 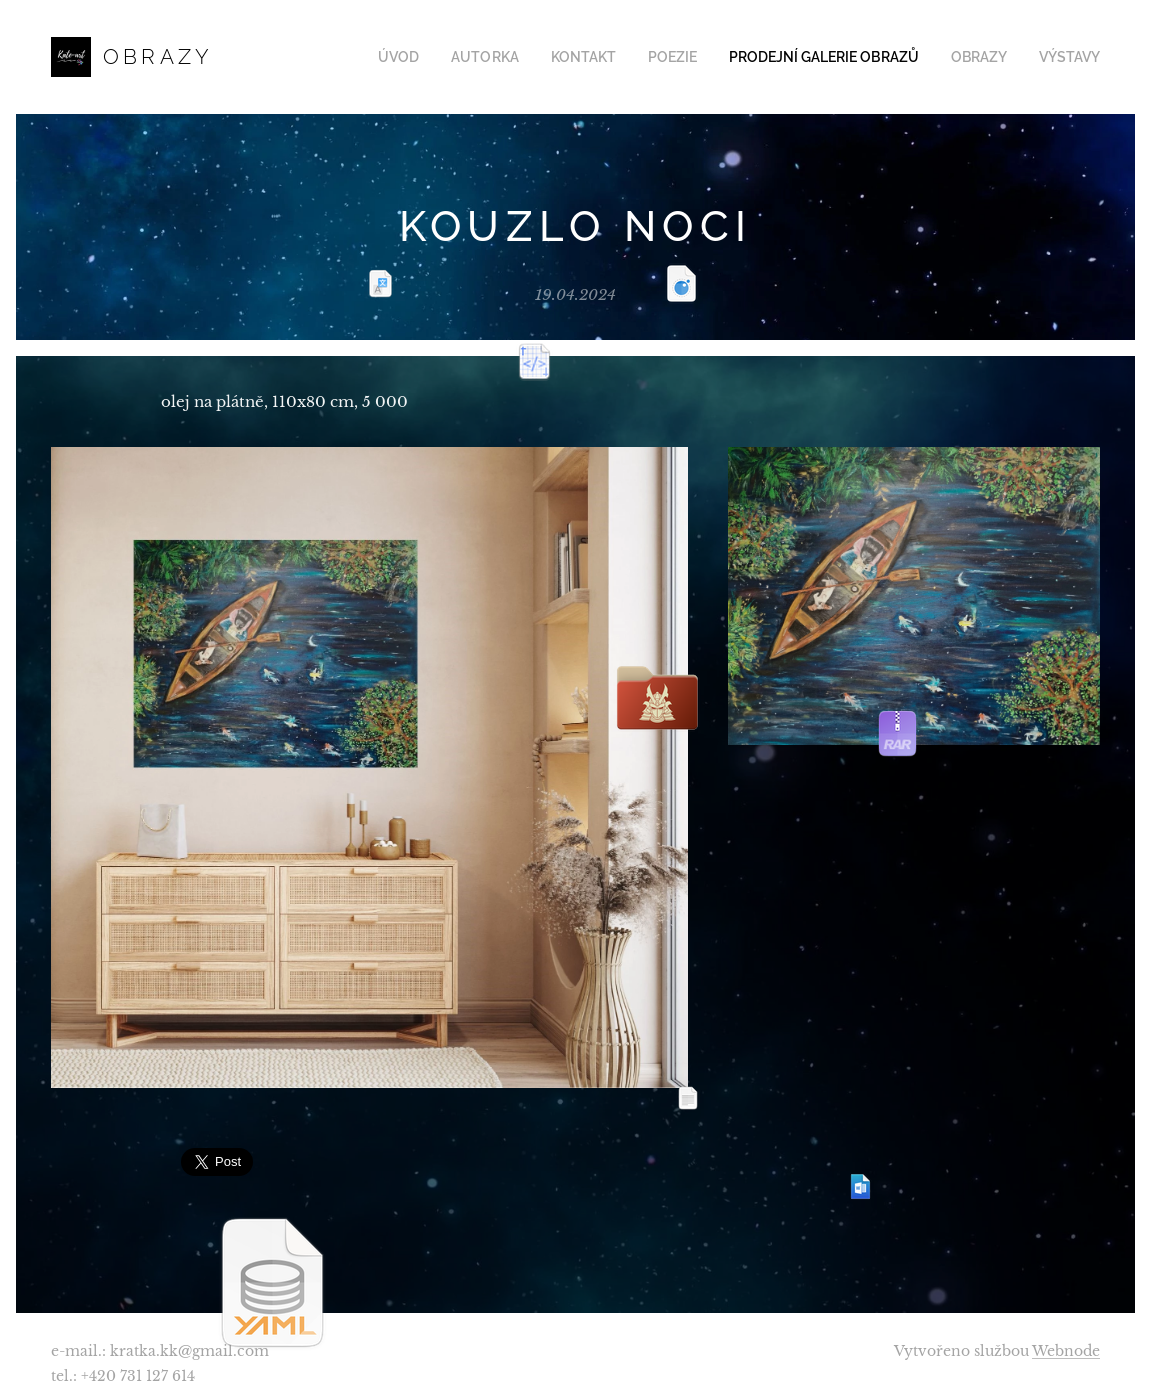 What do you see at coordinates (688, 1098) in the screenshot?
I see `open a text file` at bounding box center [688, 1098].